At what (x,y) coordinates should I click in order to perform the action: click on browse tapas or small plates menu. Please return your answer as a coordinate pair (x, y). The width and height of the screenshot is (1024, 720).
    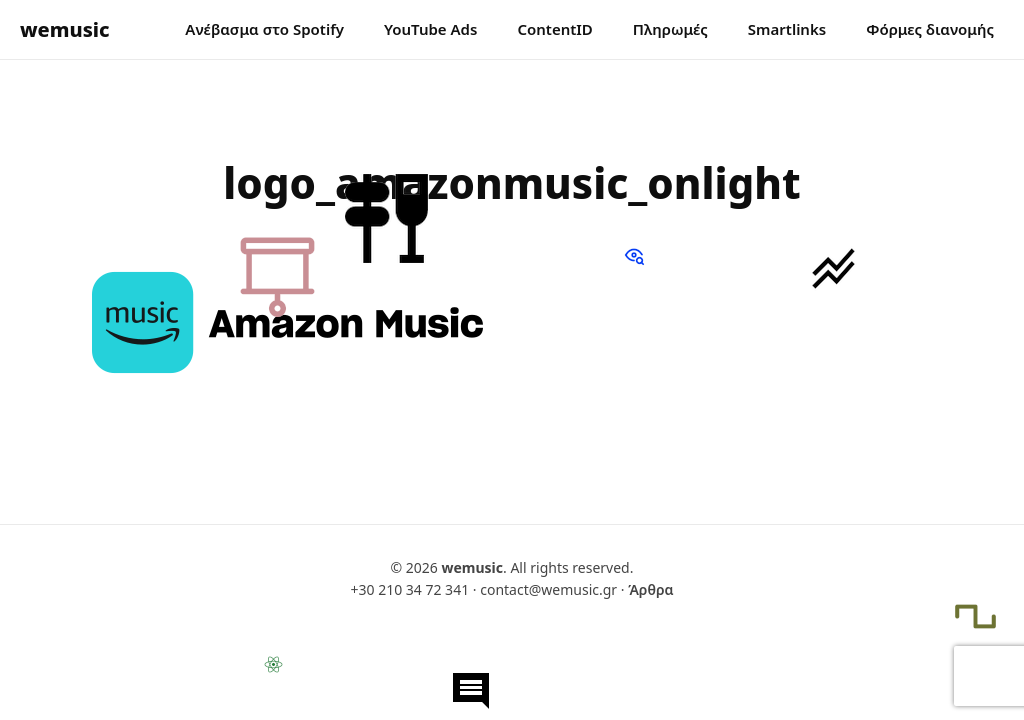
    Looking at the image, I should click on (387, 218).